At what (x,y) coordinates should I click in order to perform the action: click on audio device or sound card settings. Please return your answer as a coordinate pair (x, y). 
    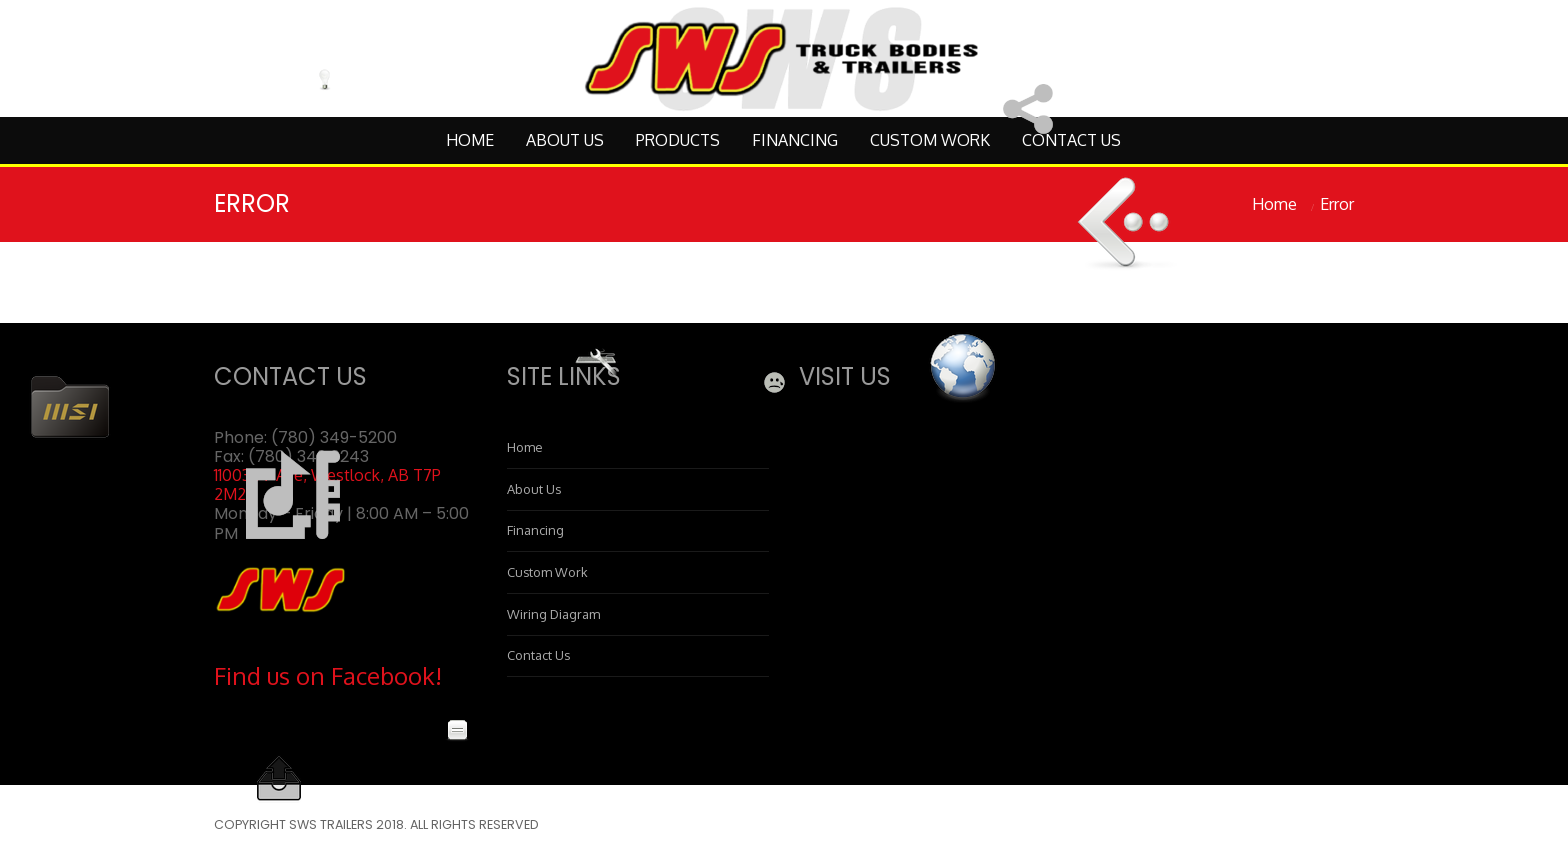
    Looking at the image, I should click on (293, 492).